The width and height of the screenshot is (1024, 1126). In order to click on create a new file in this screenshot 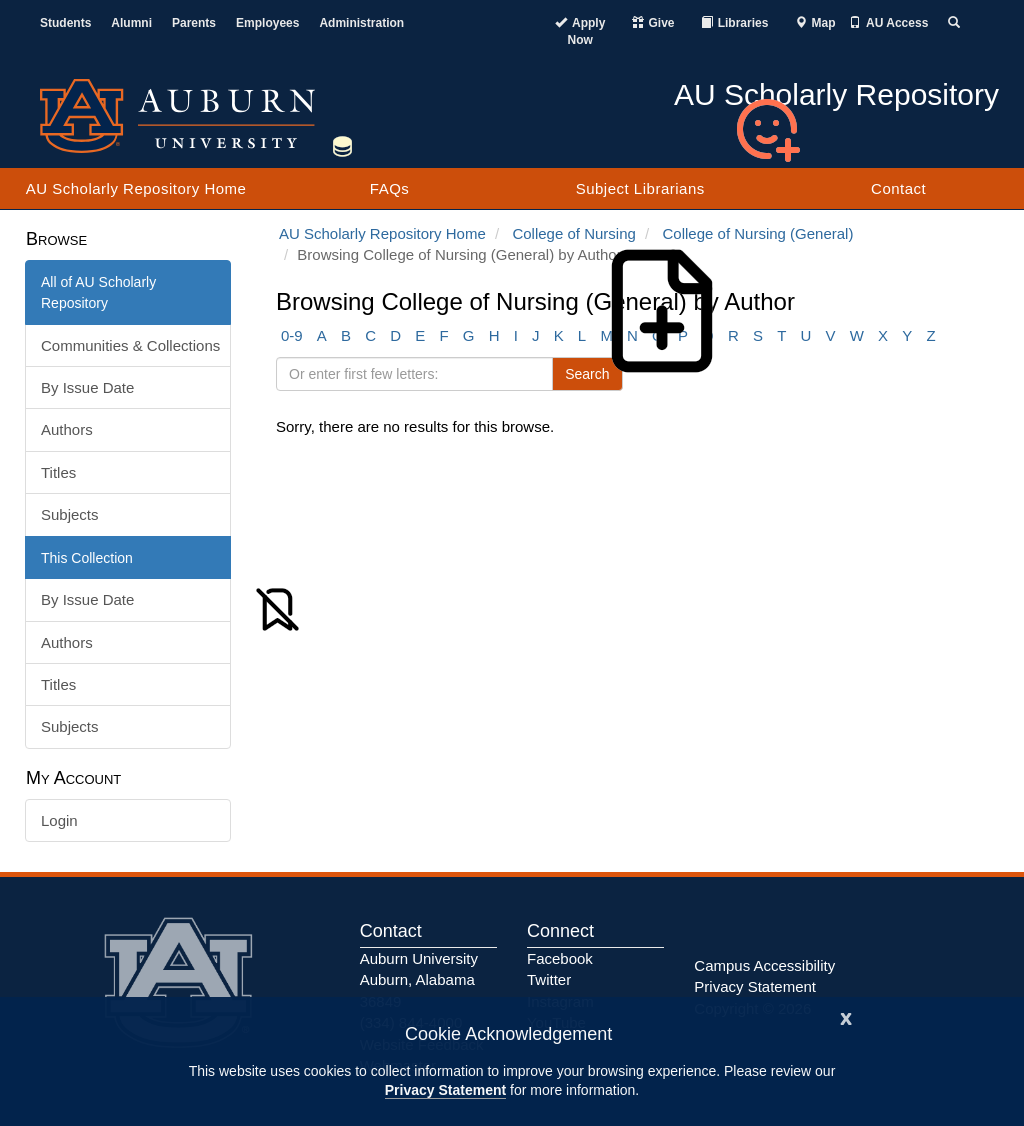, I will do `click(662, 311)`.